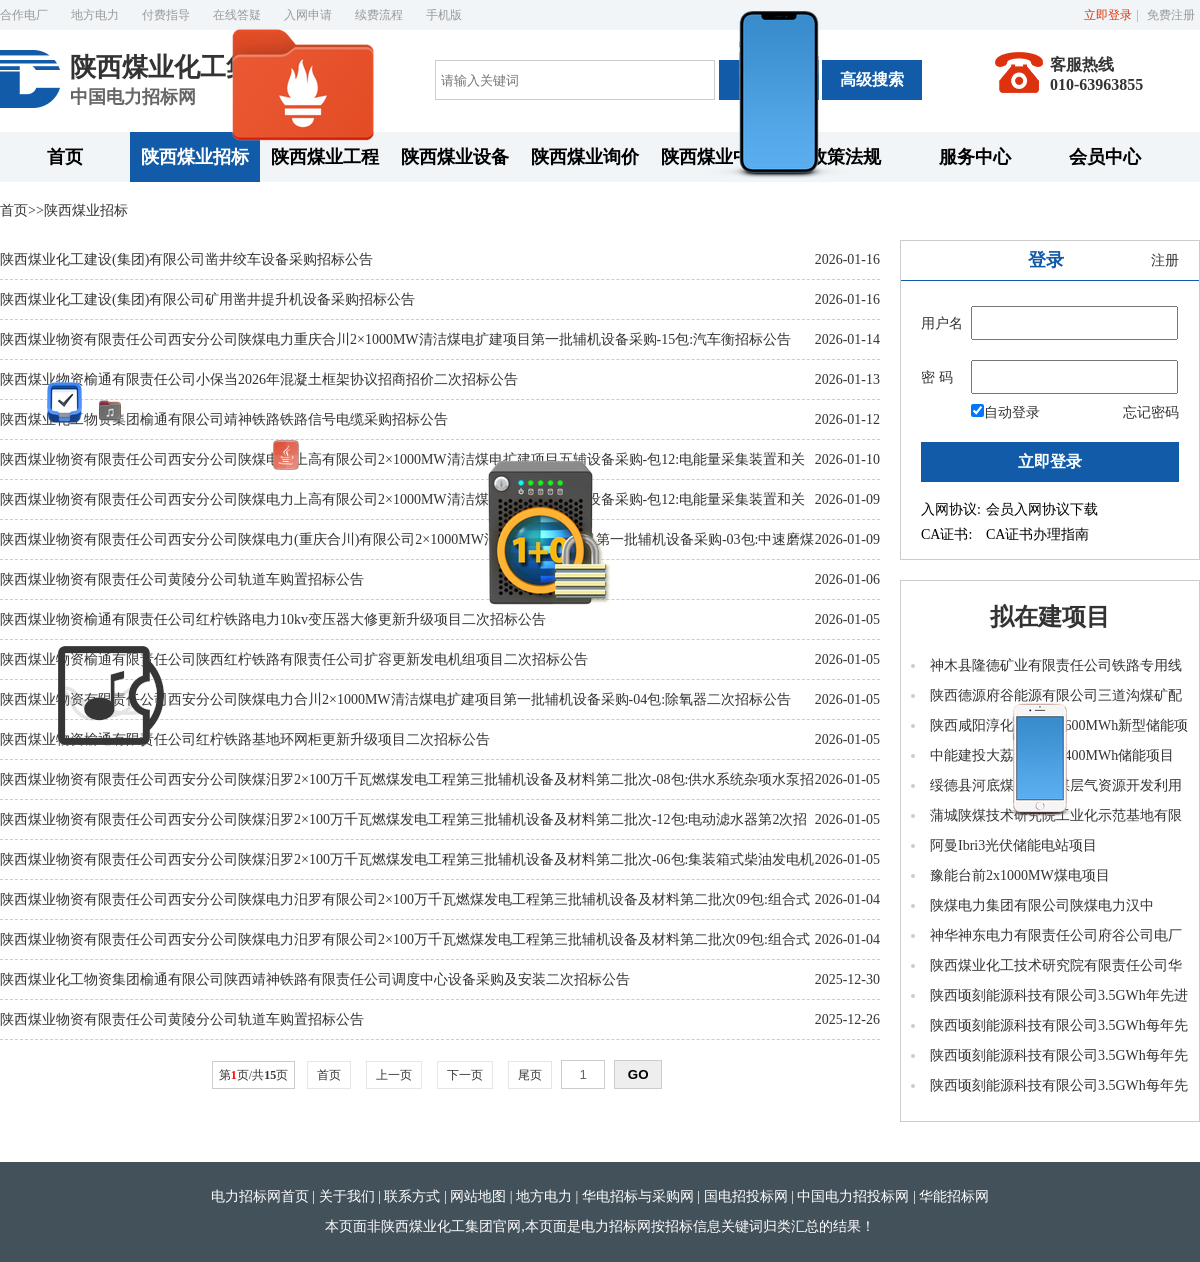  What do you see at coordinates (64, 402) in the screenshot?
I see `open Things 3 task manager app` at bounding box center [64, 402].